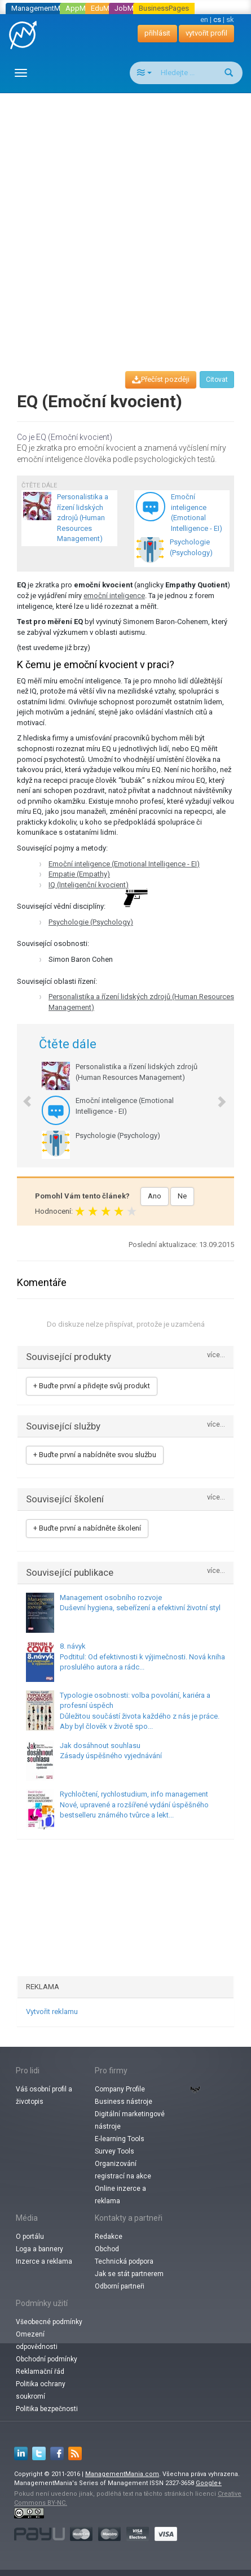 The image size is (251, 2576). What do you see at coordinates (135, 897) in the screenshot?
I see `access weapons inventory in game` at bounding box center [135, 897].